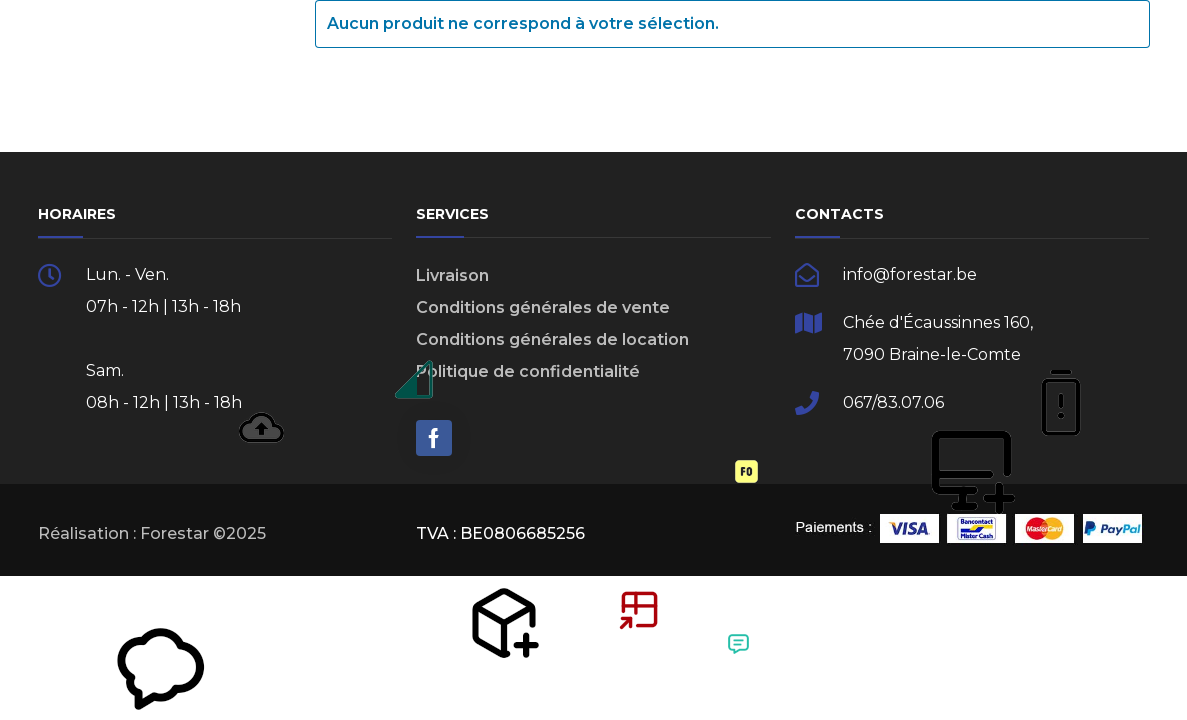 This screenshot has width=1187, height=720. Describe the element at coordinates (261, 427) in the screenshot. I see `upload file to cloud storage` at that location.